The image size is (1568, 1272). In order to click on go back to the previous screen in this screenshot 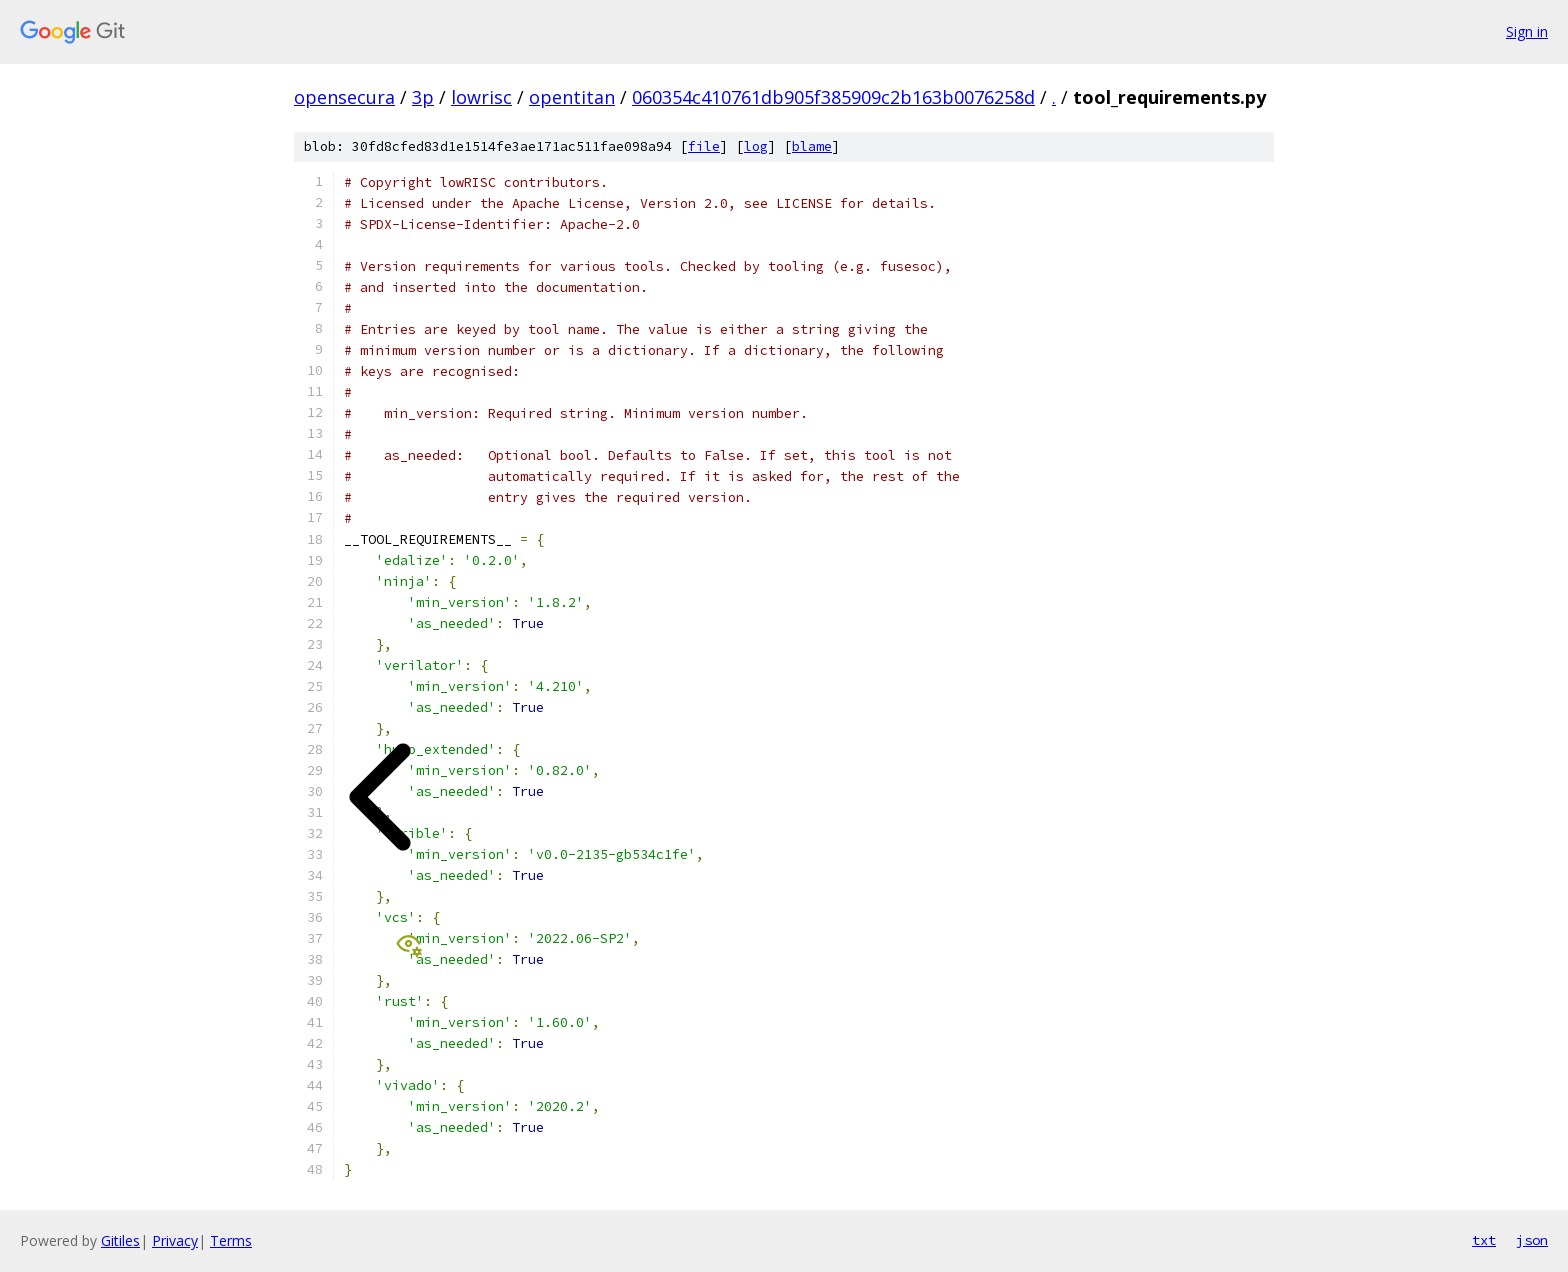, I will do `click(380, 797)`.